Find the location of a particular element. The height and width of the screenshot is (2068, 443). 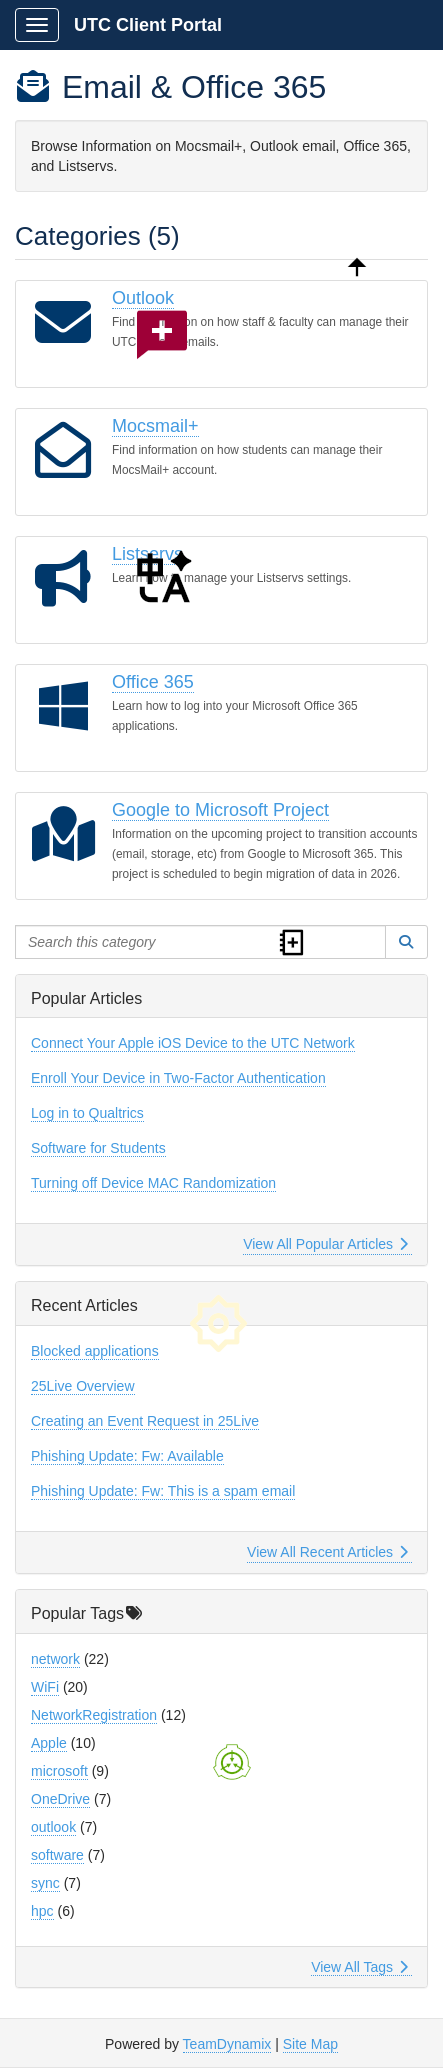

scroll to top of page is located at coordinates (357, 267).